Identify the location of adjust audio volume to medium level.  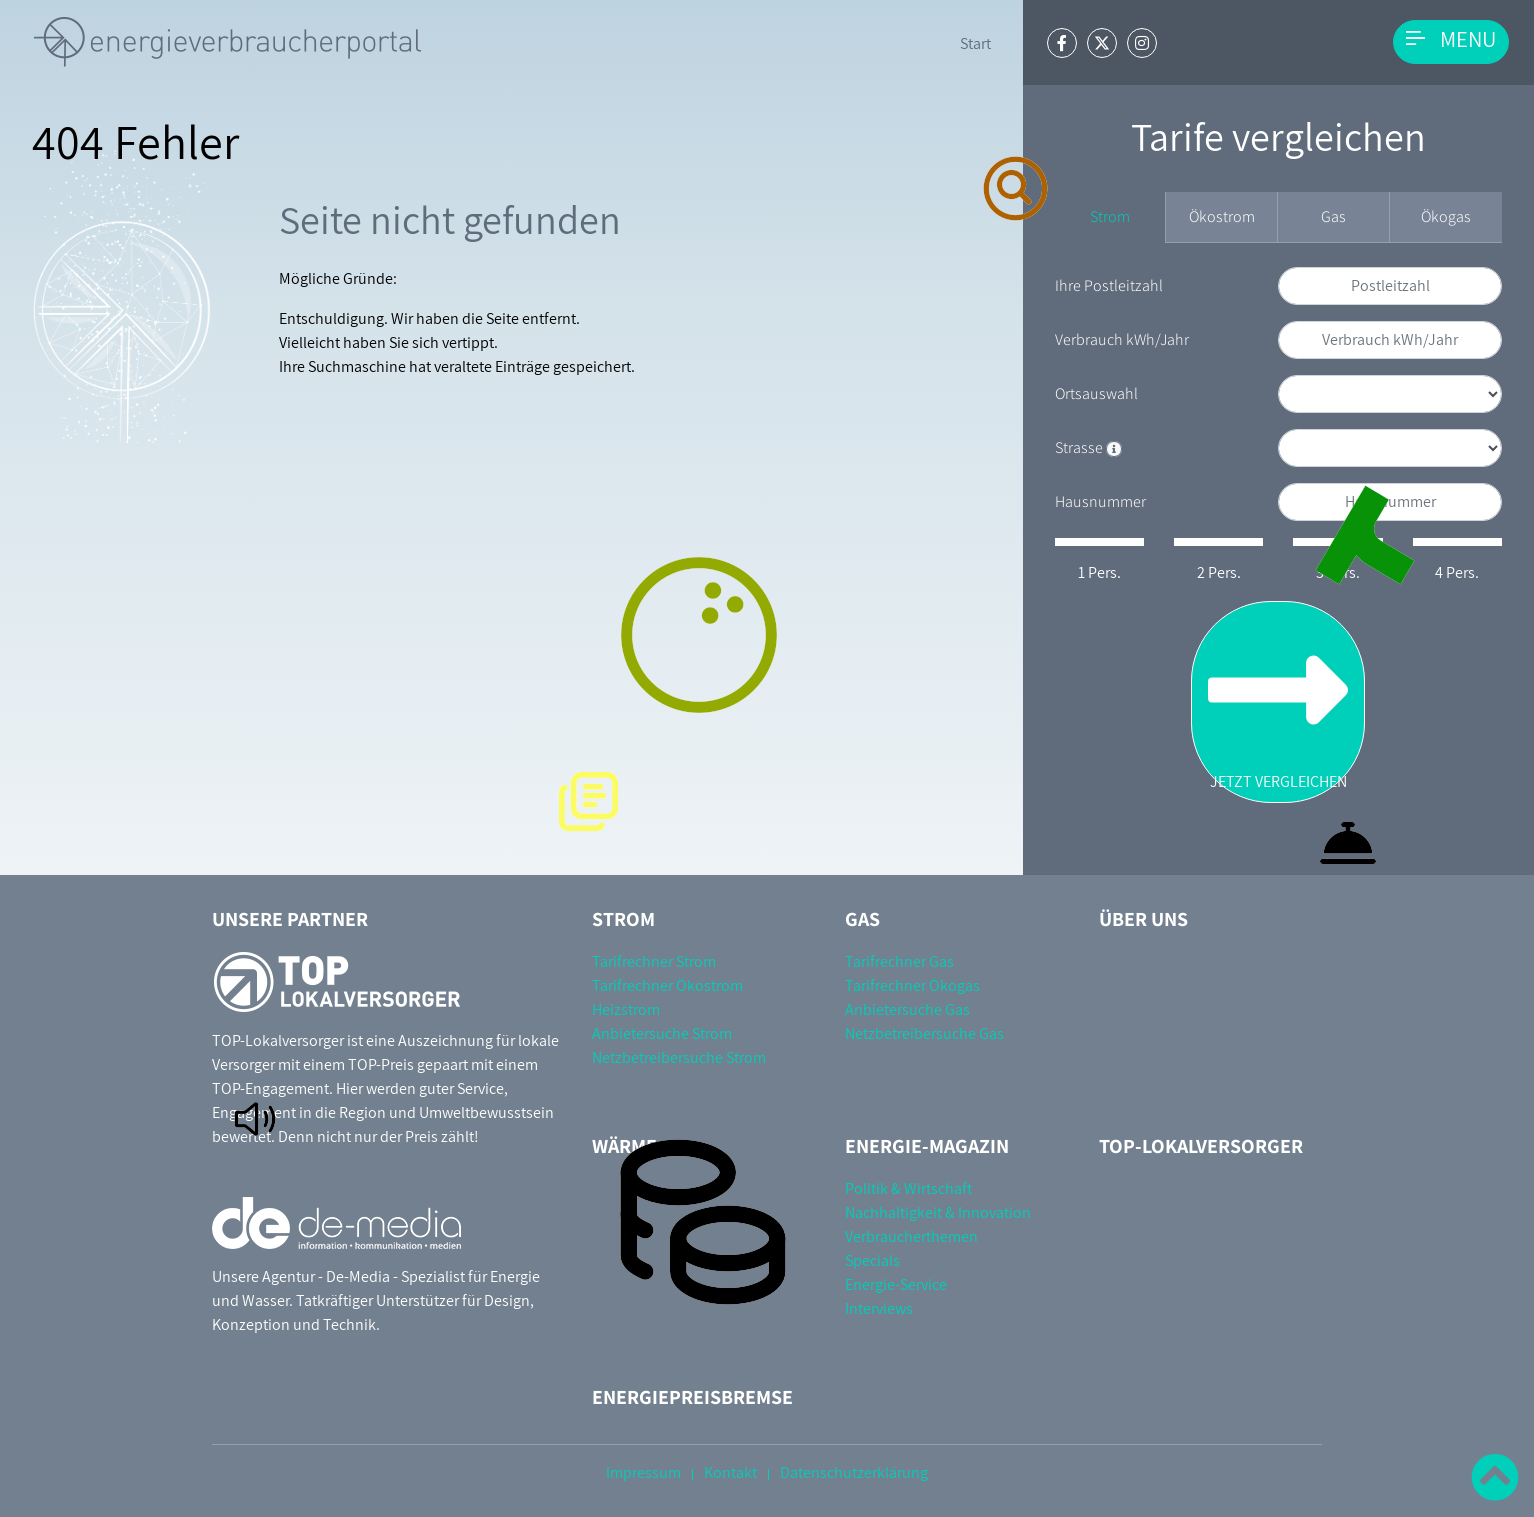
(255, 1119).